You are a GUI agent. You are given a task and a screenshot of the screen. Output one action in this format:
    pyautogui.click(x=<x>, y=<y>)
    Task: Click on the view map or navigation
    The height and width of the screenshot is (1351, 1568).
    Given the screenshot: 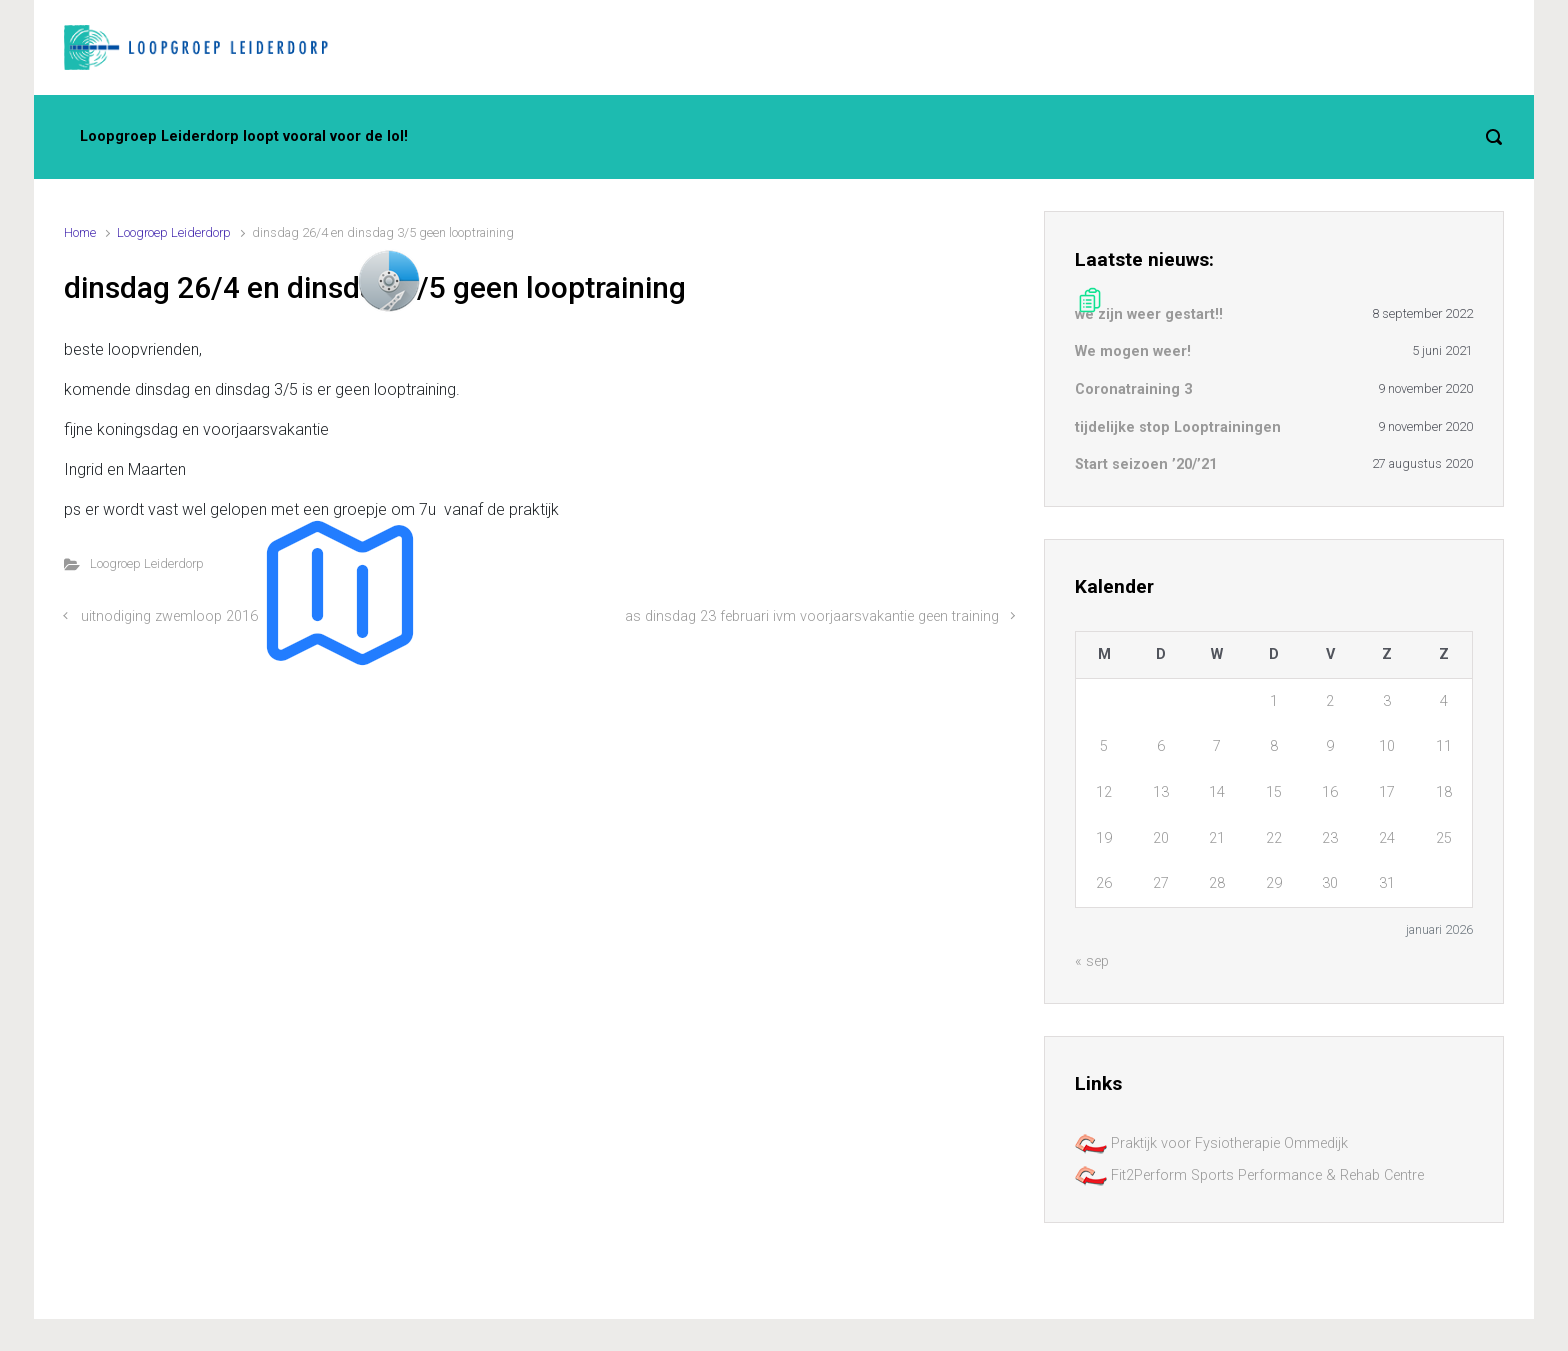 What is the action you would take?
    pyautogui.click(x=340, y=593)
    